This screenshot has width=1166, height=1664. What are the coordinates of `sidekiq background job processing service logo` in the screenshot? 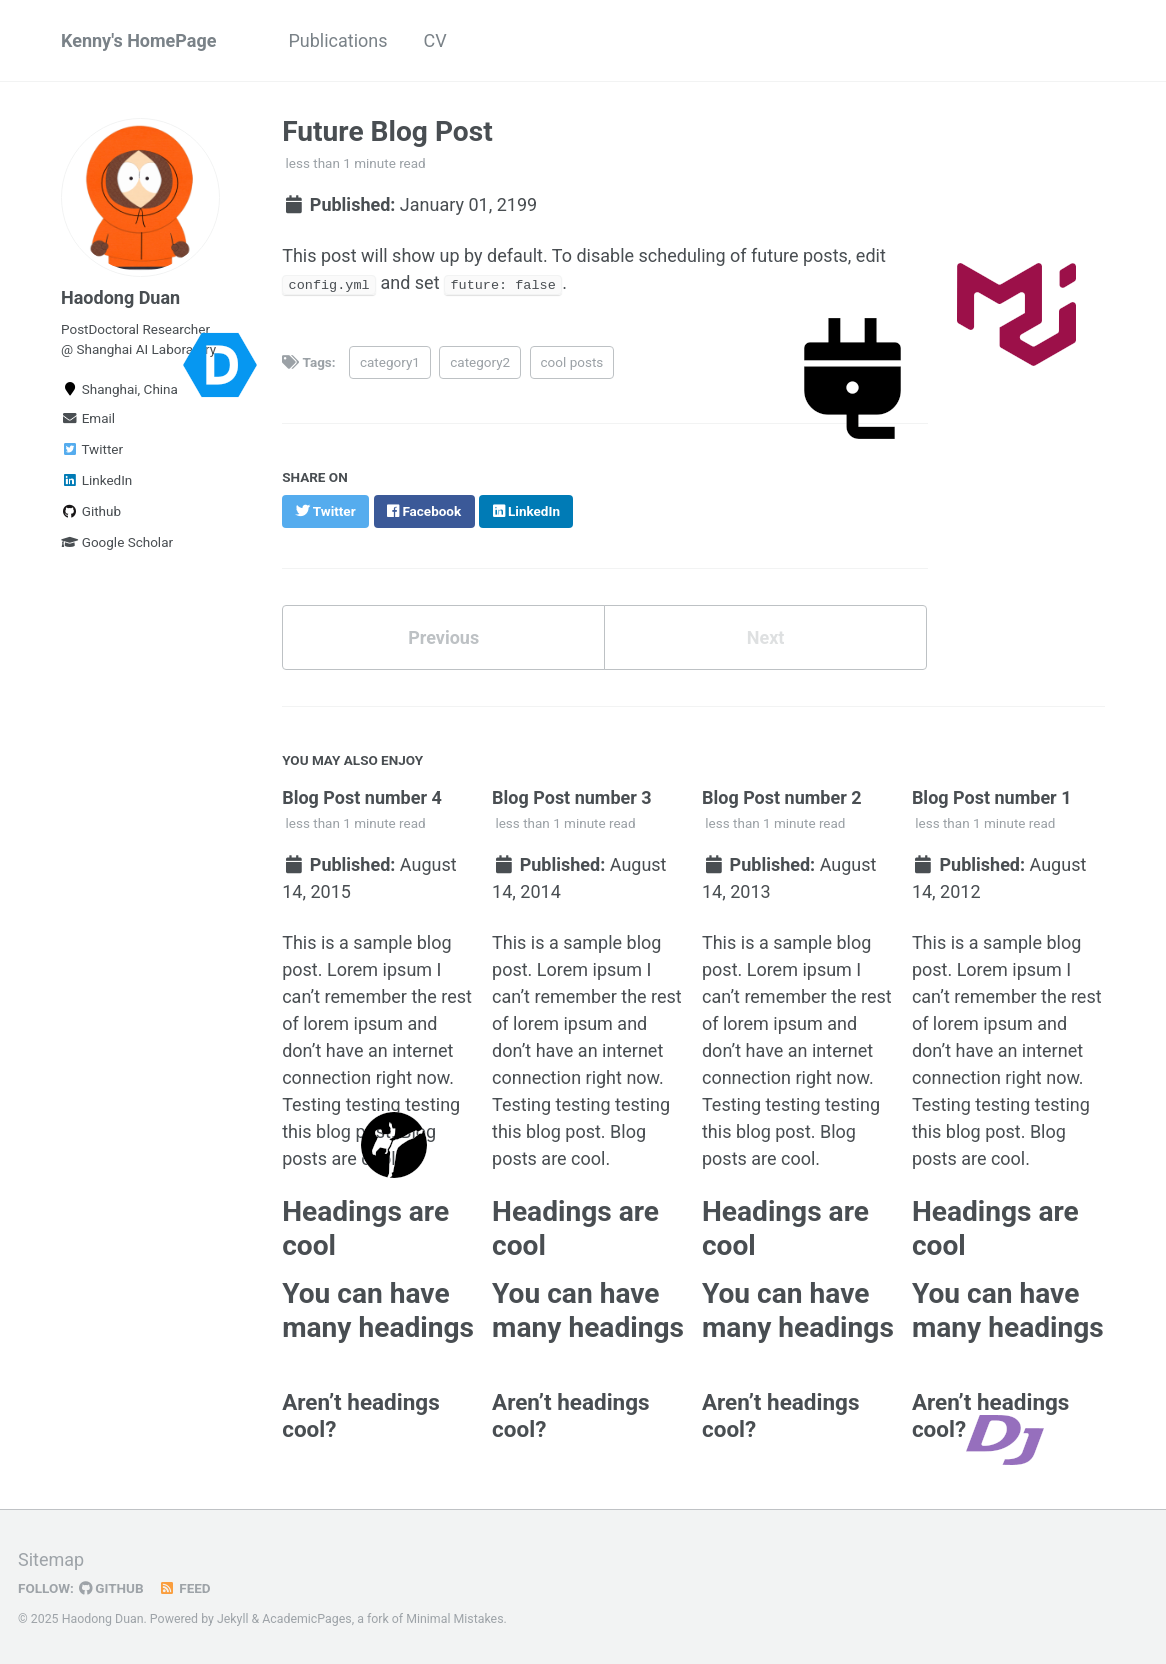 It's located at (394, 1145).